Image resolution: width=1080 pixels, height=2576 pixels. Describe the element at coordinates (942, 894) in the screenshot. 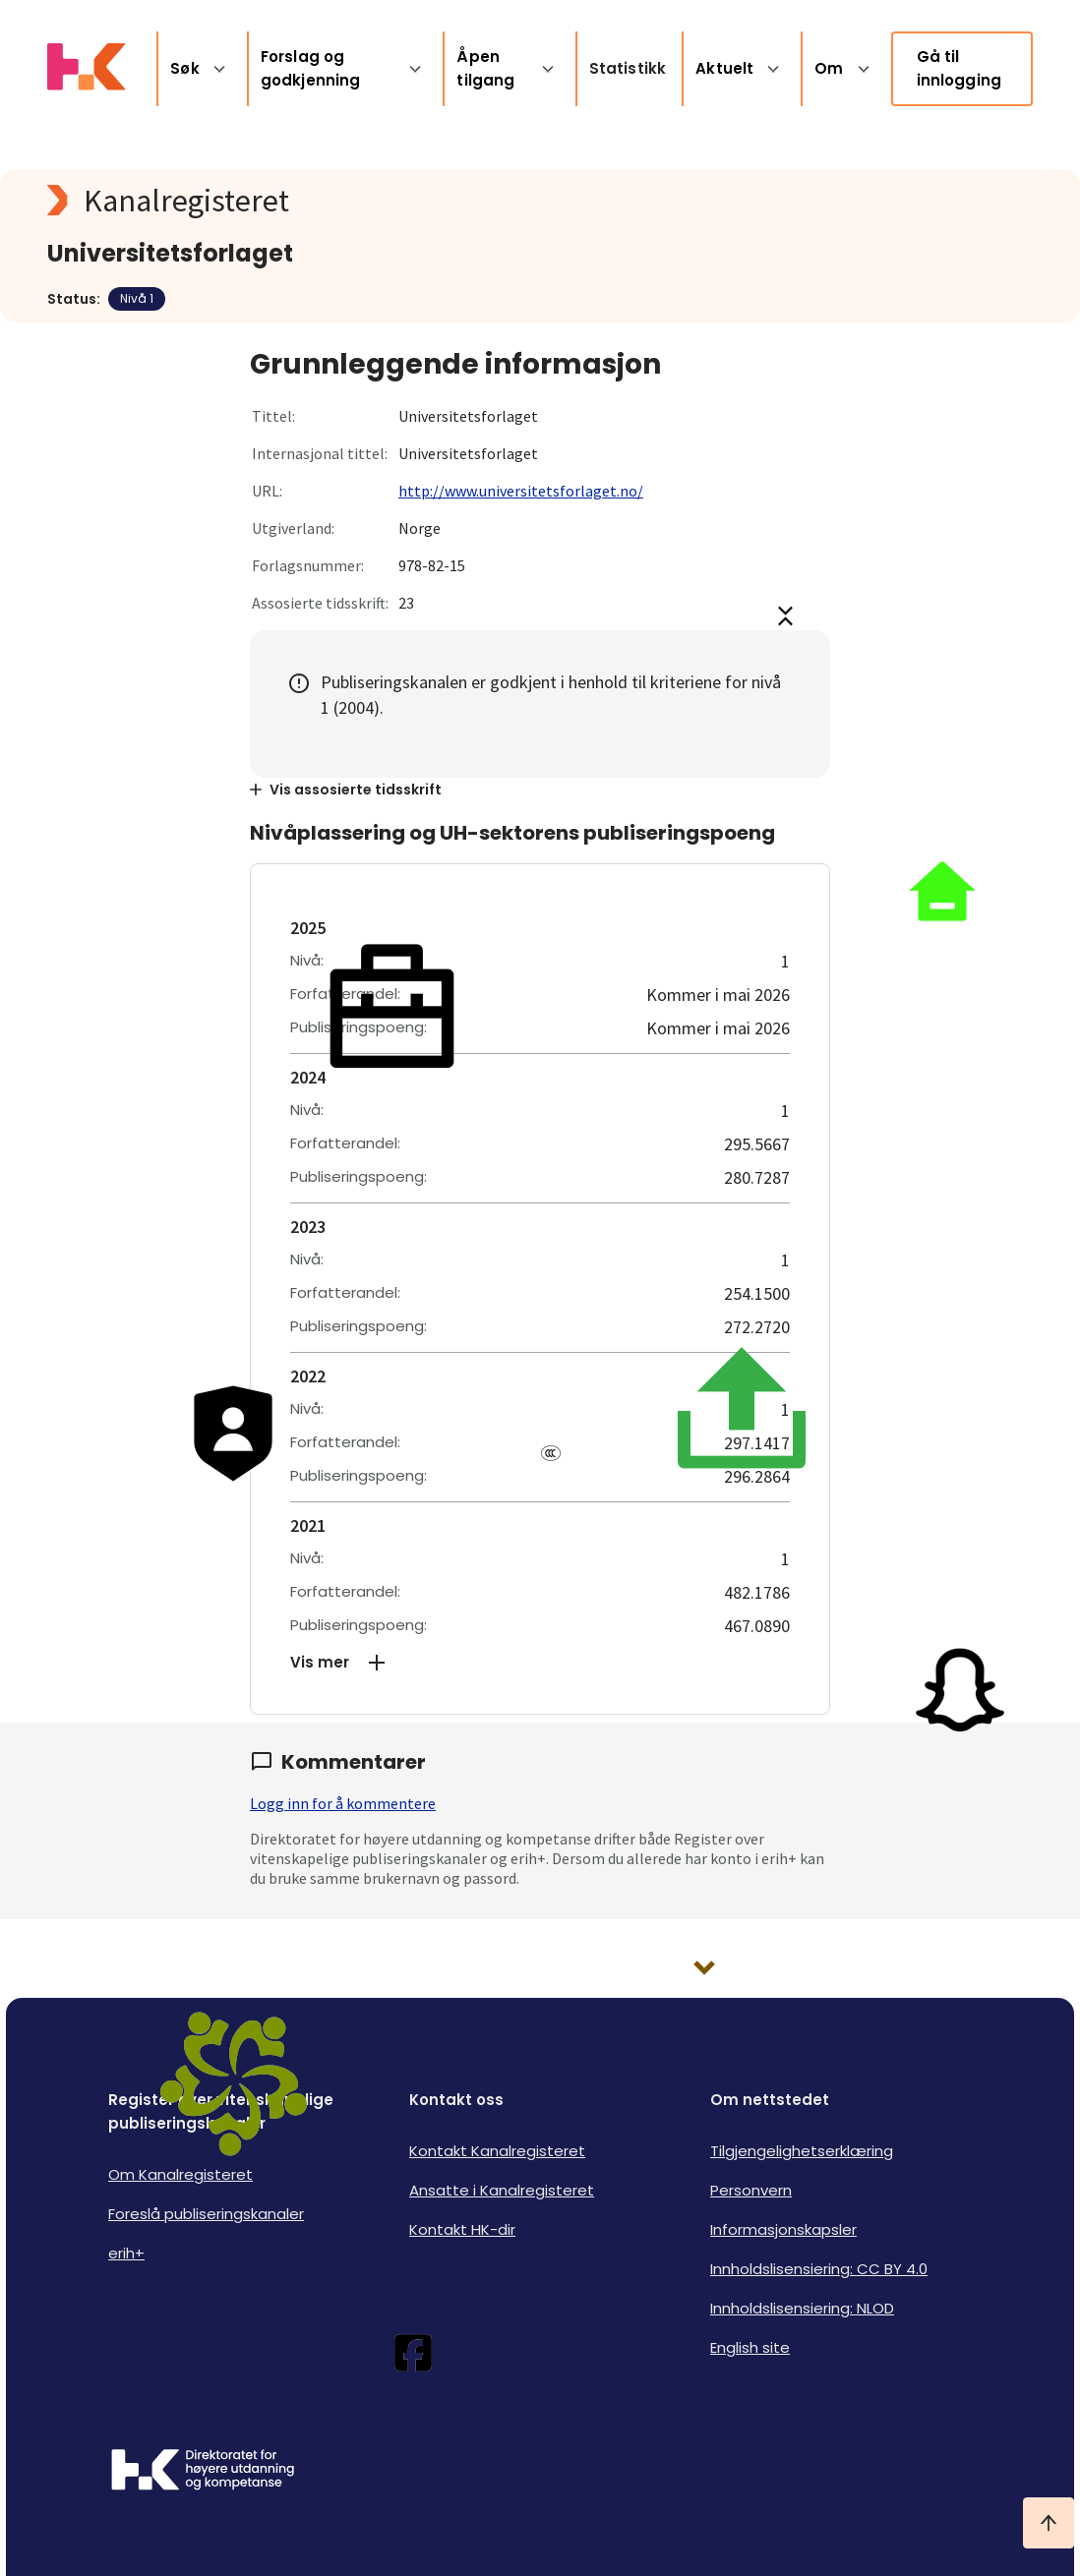

I see `navigate to home screen` at that location.